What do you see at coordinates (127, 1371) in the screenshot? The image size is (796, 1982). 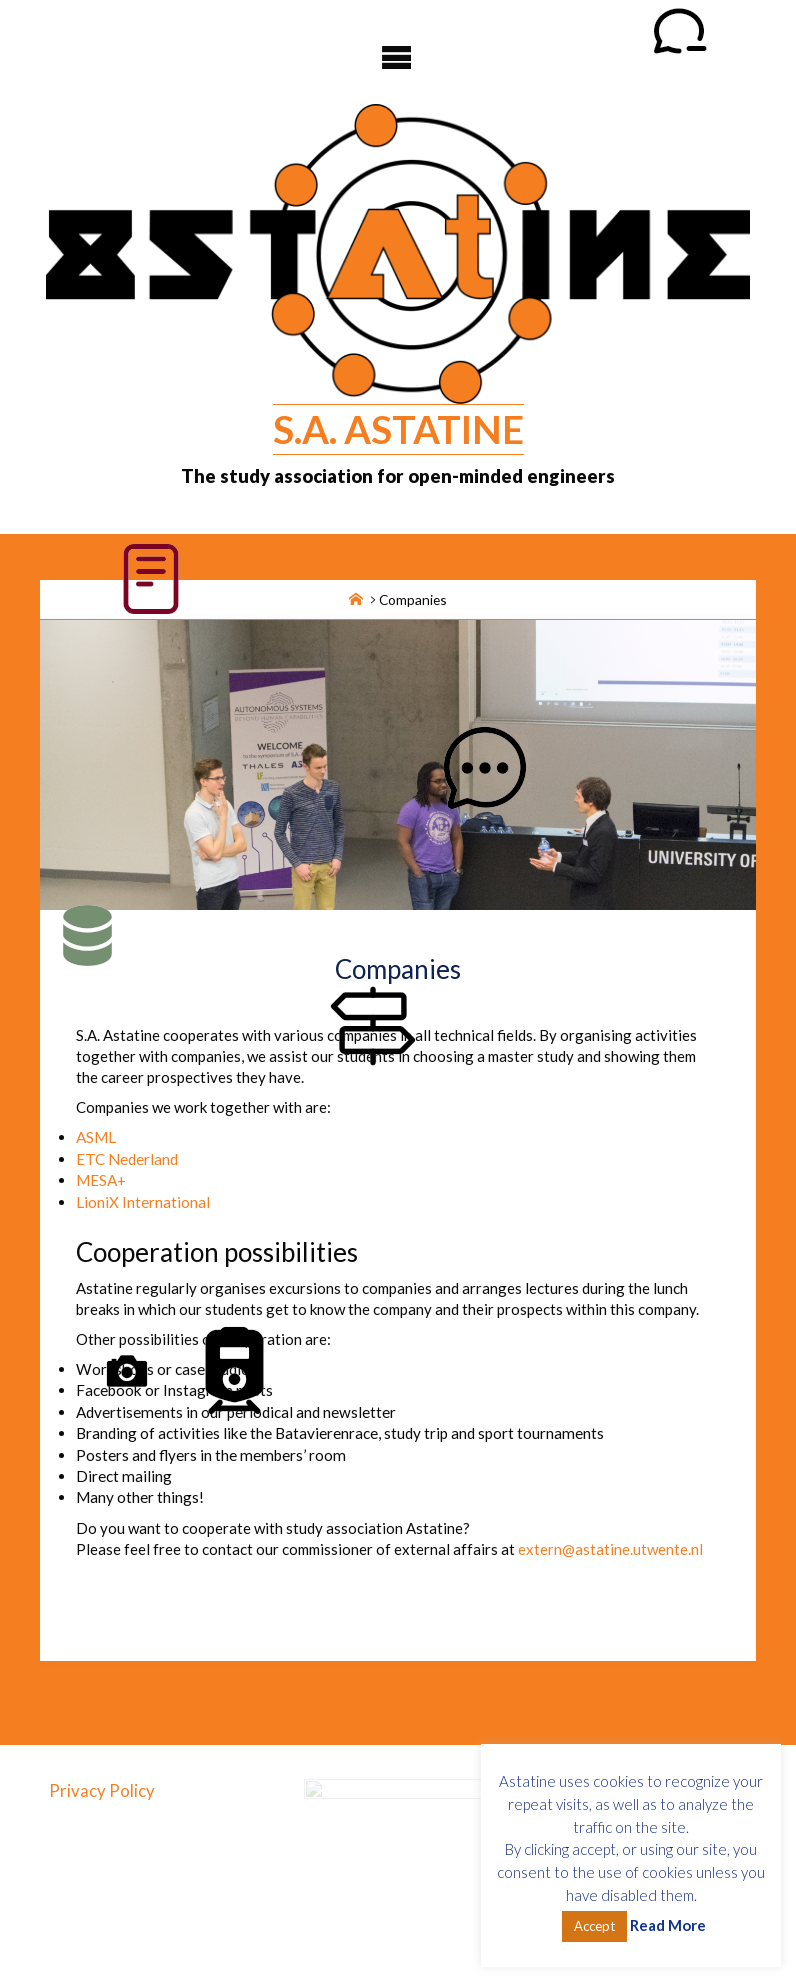 I see `take a photo` at bounding box center [127, 1371].